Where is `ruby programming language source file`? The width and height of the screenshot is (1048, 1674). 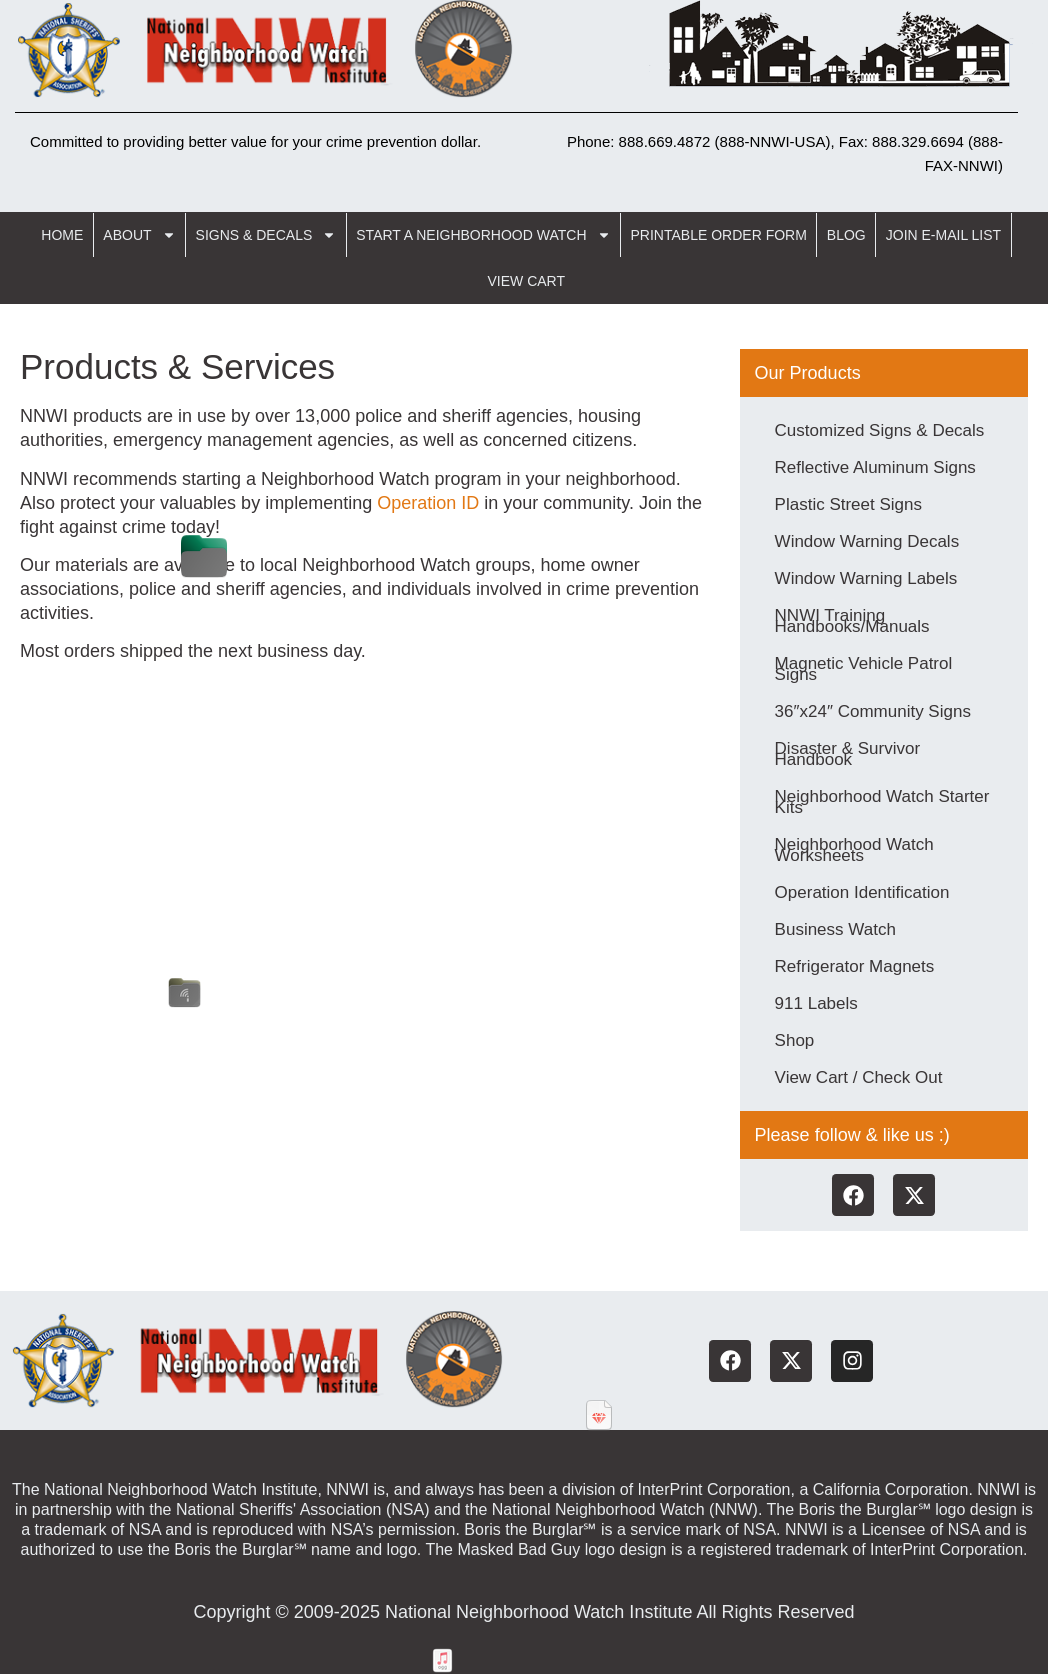 ruby programming language source file is located at coordinates (599, 1415).